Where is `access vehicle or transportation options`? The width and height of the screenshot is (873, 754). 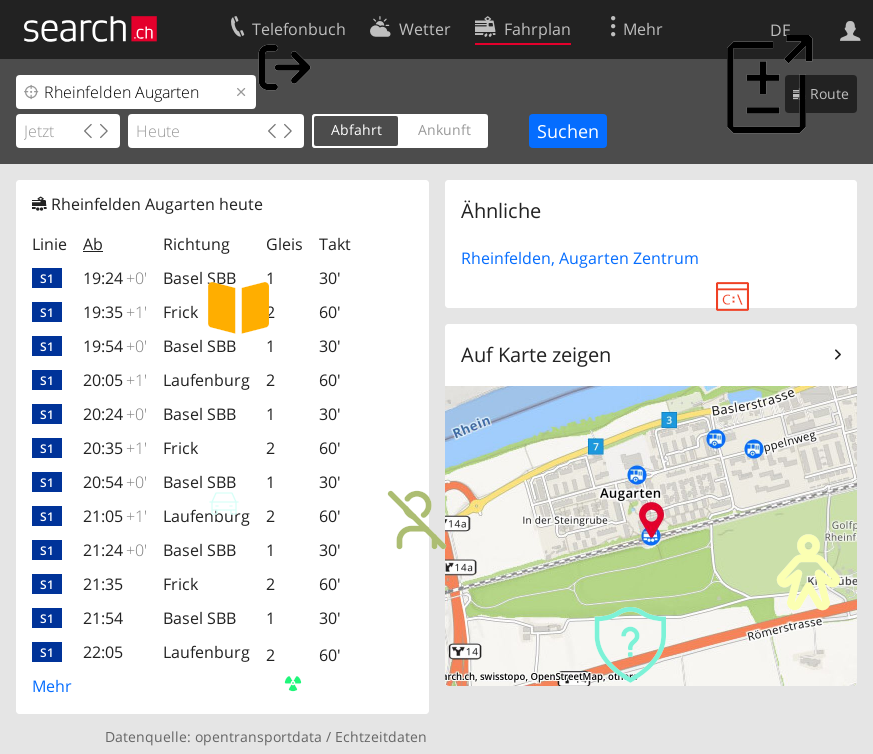 access vehicle or transportation options is located at coordinates (224, 504).